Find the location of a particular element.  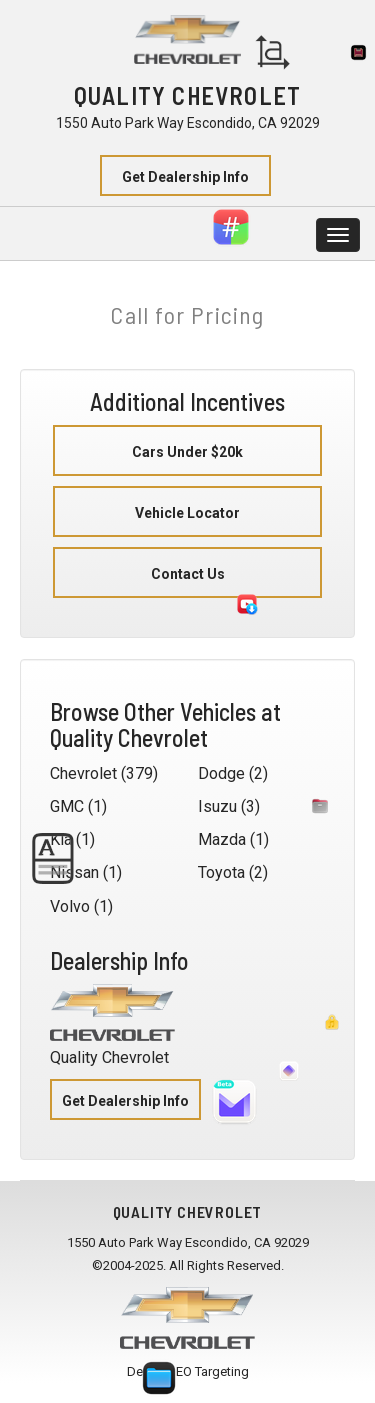

scan a document or image is located at coordinates (54, 858).